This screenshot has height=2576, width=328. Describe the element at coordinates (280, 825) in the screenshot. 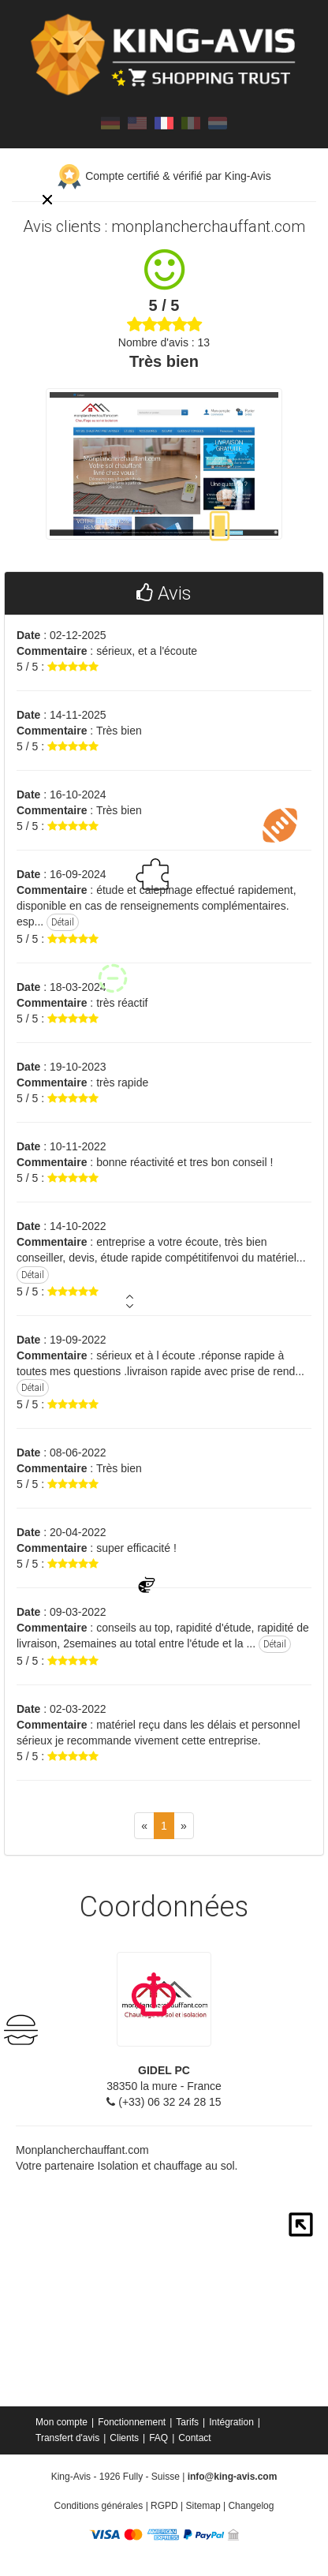

I see `access football or american sports content` at that location.